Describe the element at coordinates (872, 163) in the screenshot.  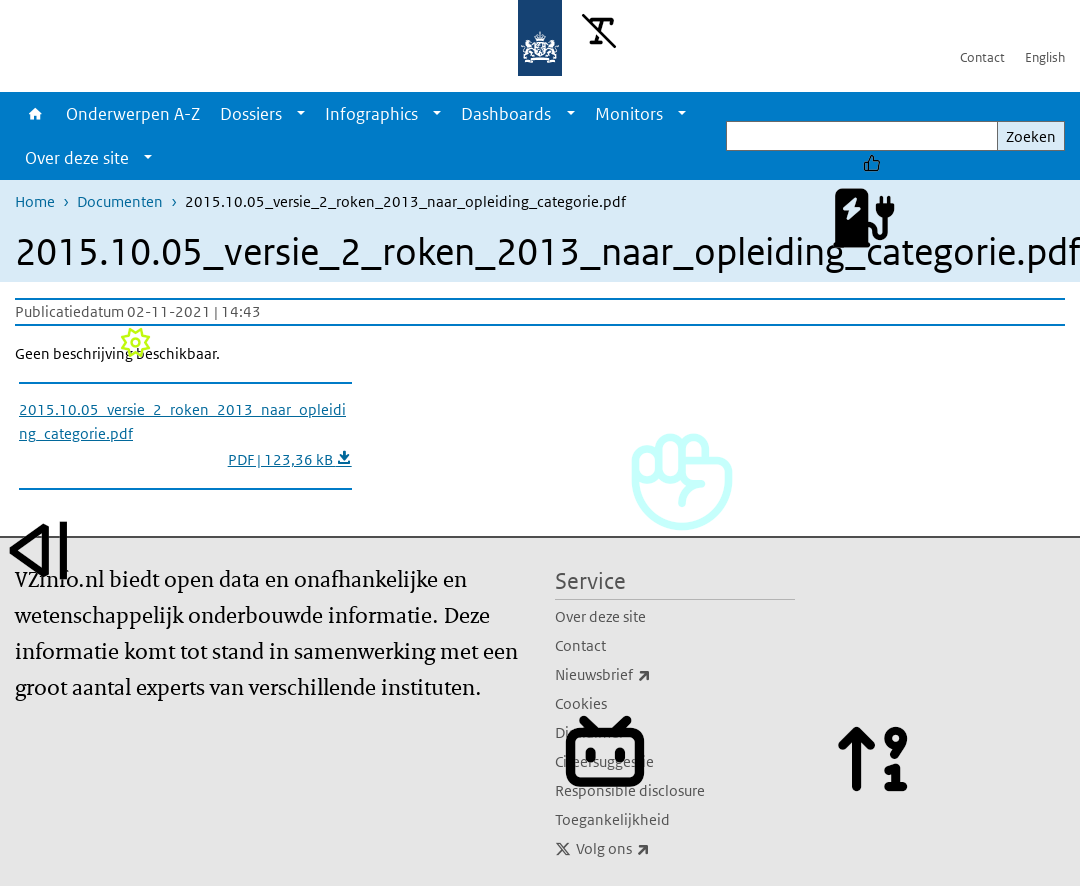
I see `like or upvote content` at that location.